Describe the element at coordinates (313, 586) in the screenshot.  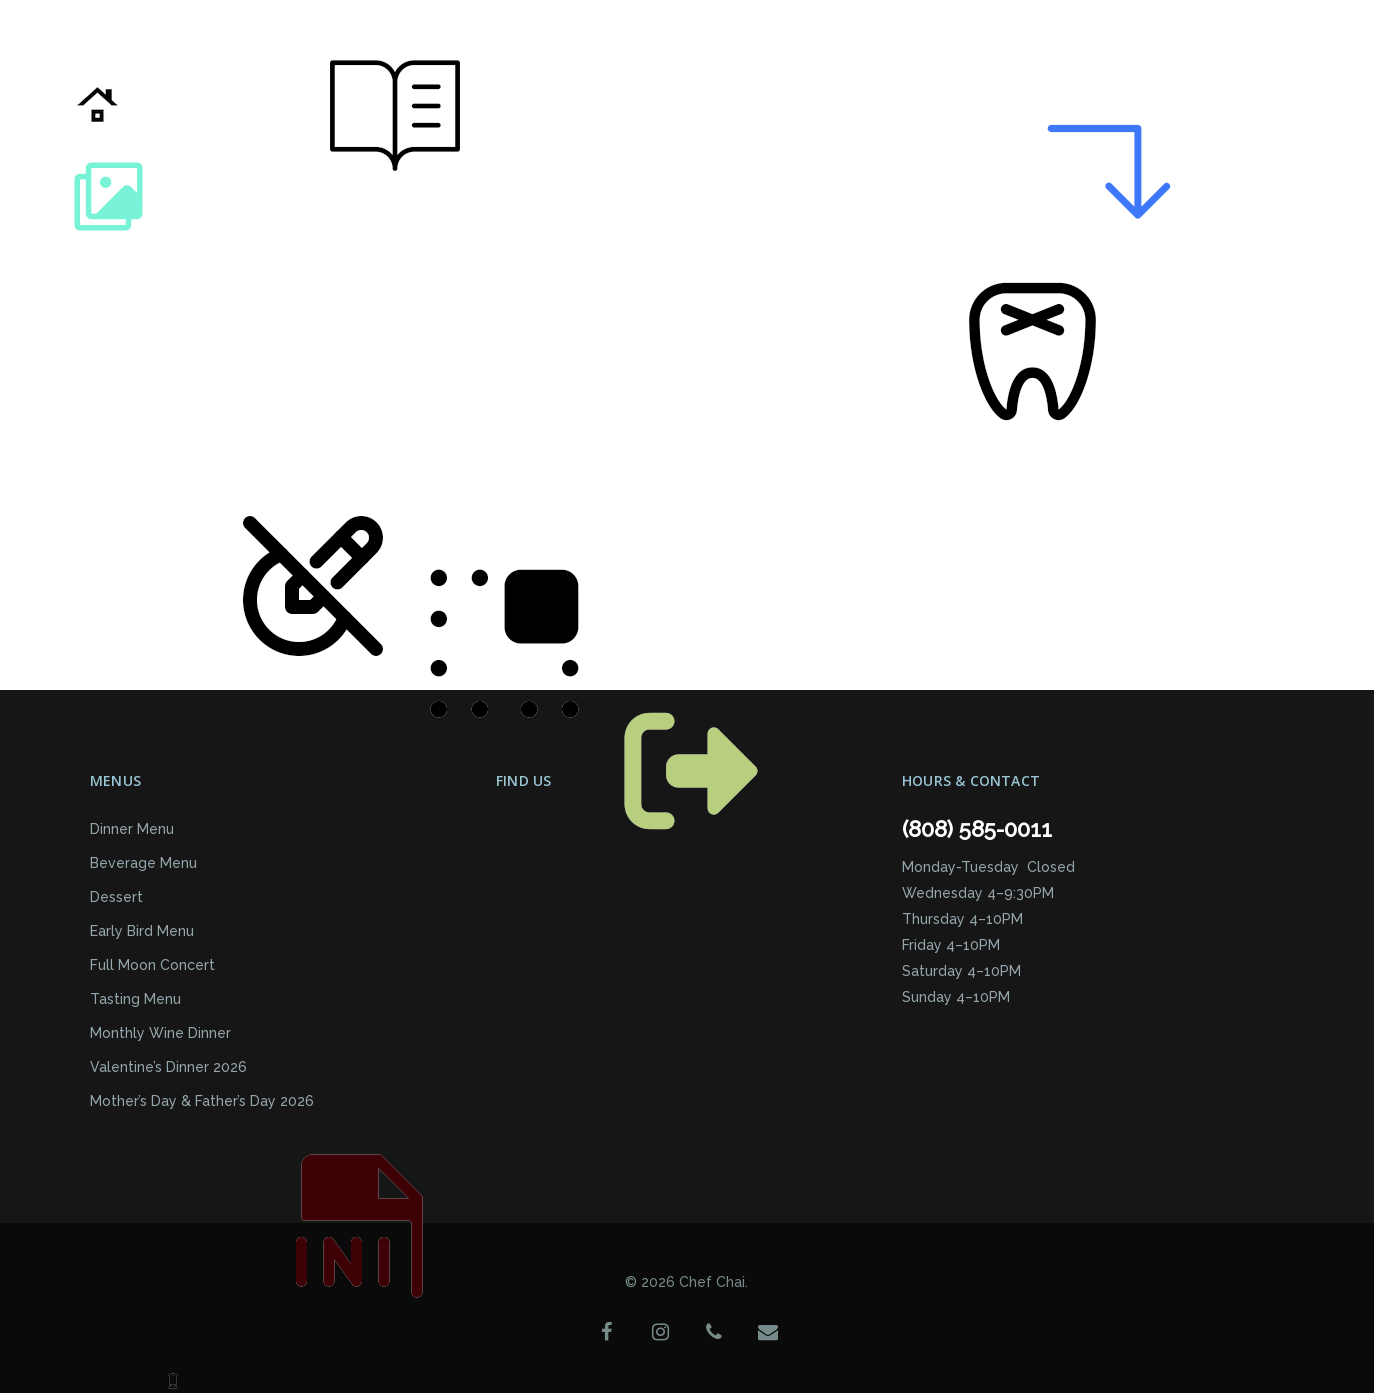
I see `editing is disabled or unavailable` at that location.